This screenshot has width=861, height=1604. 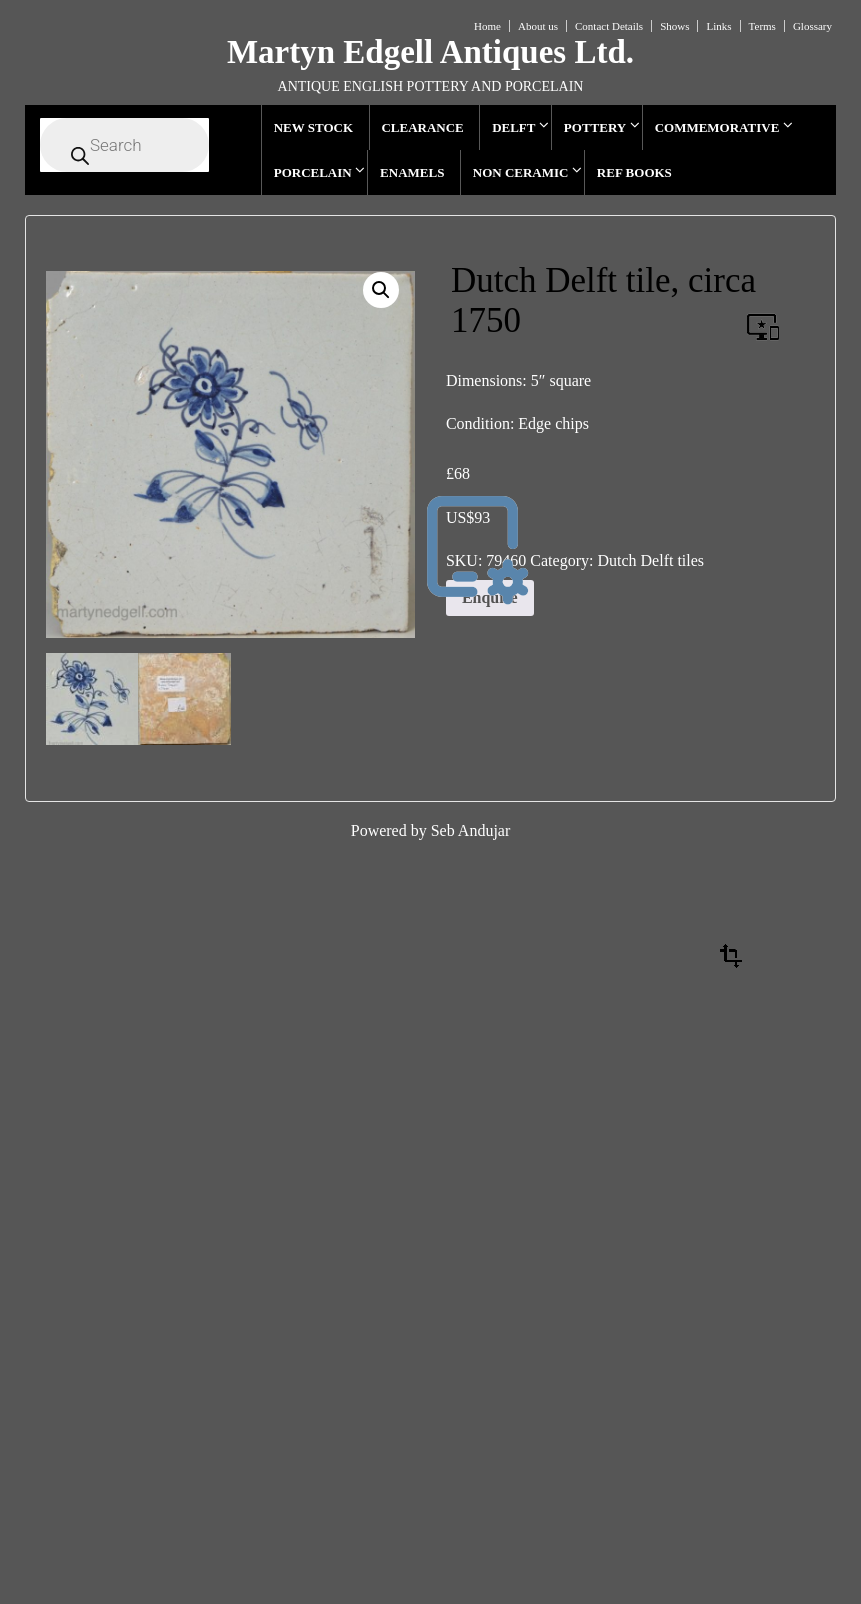 I want to click on access tablet device settings, so click(x=472, y=546).